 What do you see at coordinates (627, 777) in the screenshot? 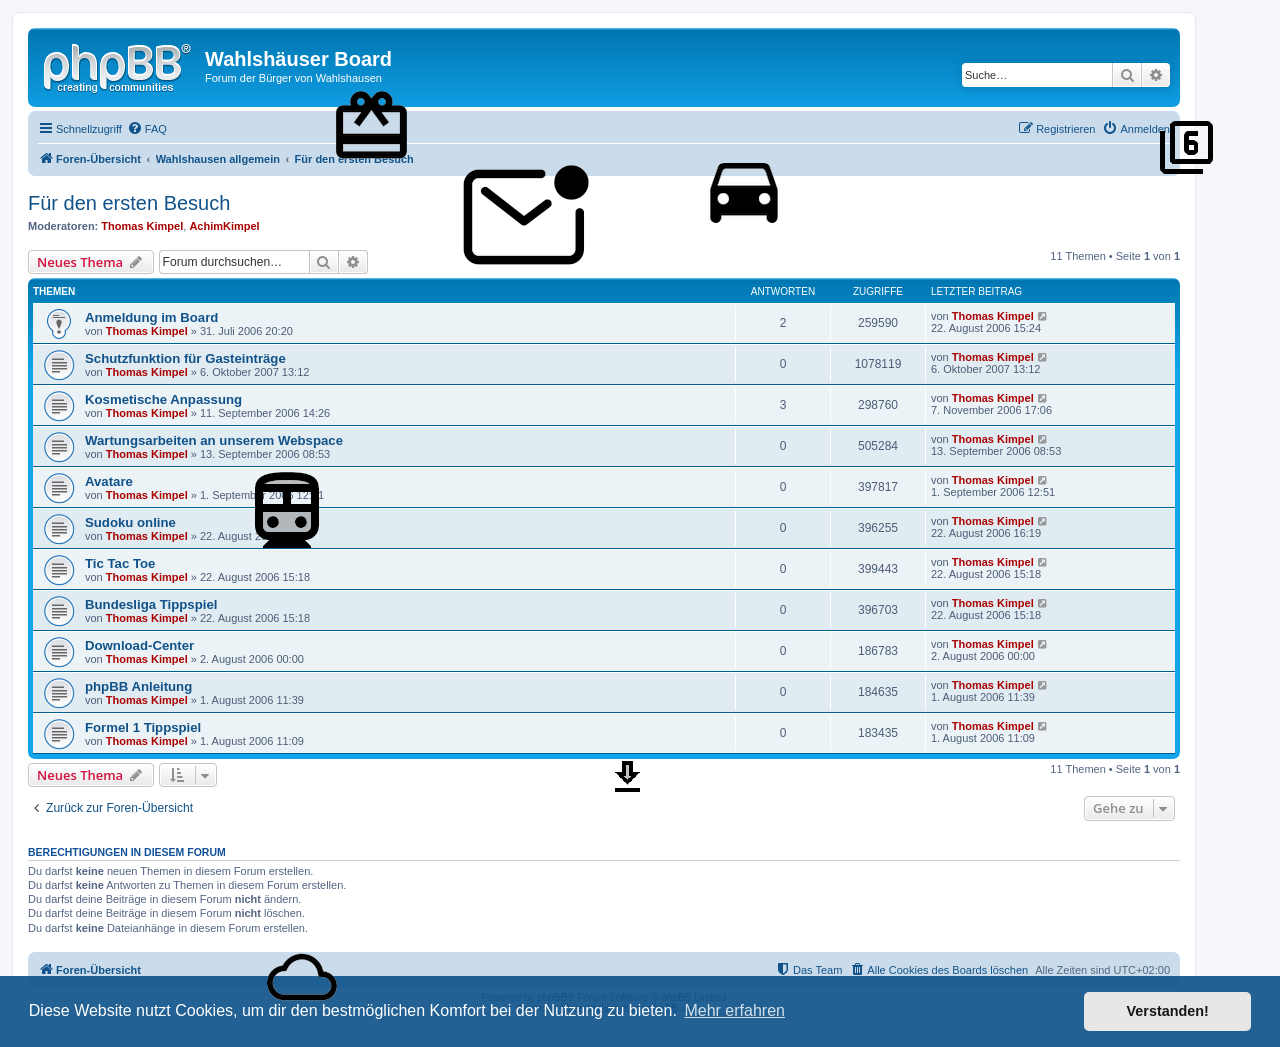
I see `download a file or document` at bounding box center [627, 777].